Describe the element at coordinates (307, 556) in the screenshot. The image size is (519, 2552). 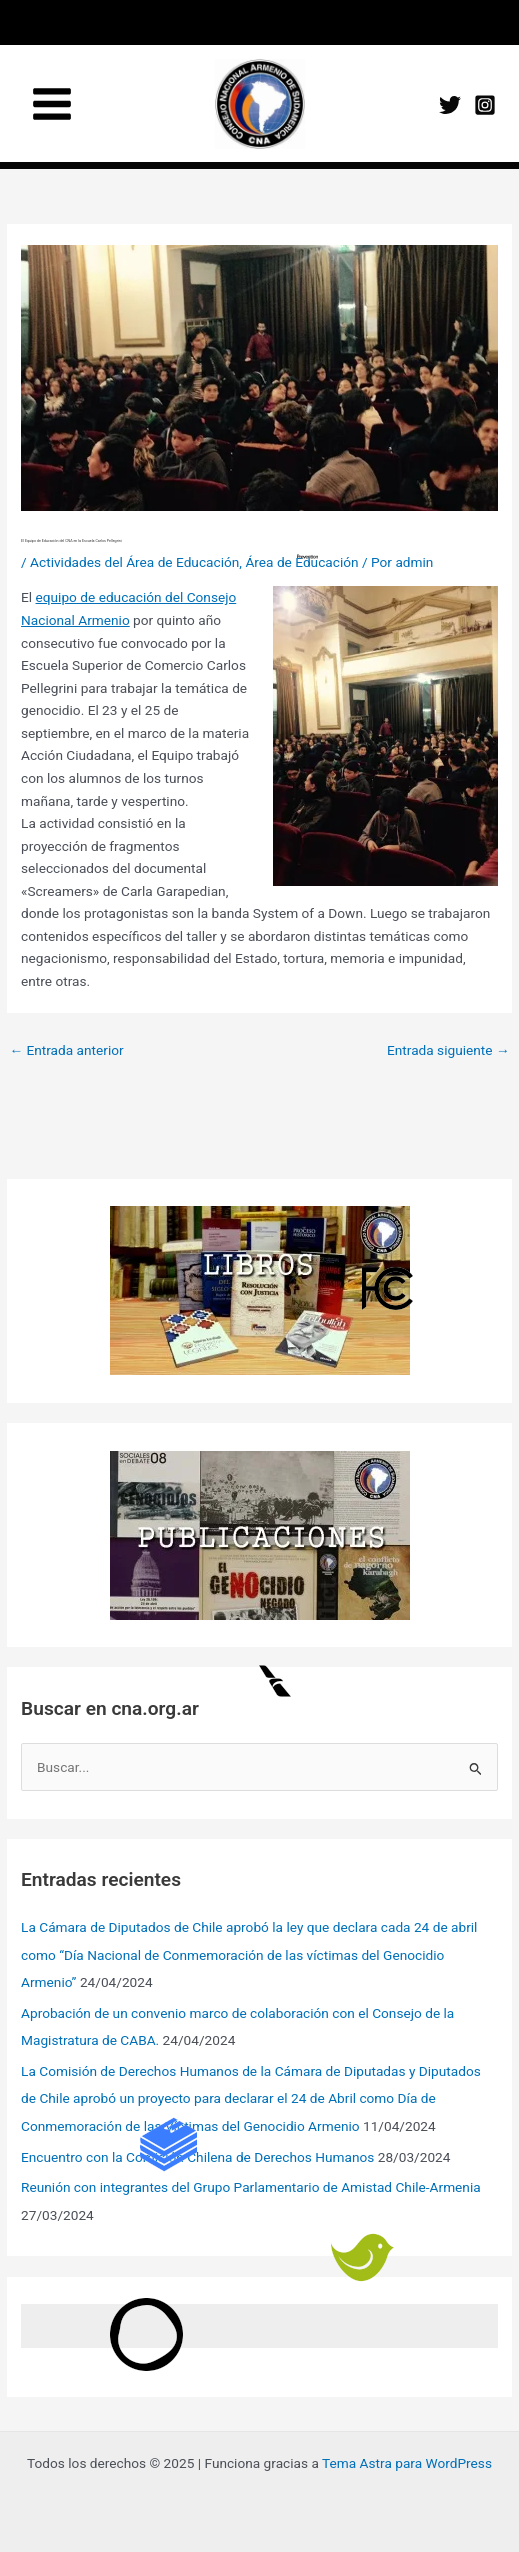
I see `prevention magazine brand logo` at that location.